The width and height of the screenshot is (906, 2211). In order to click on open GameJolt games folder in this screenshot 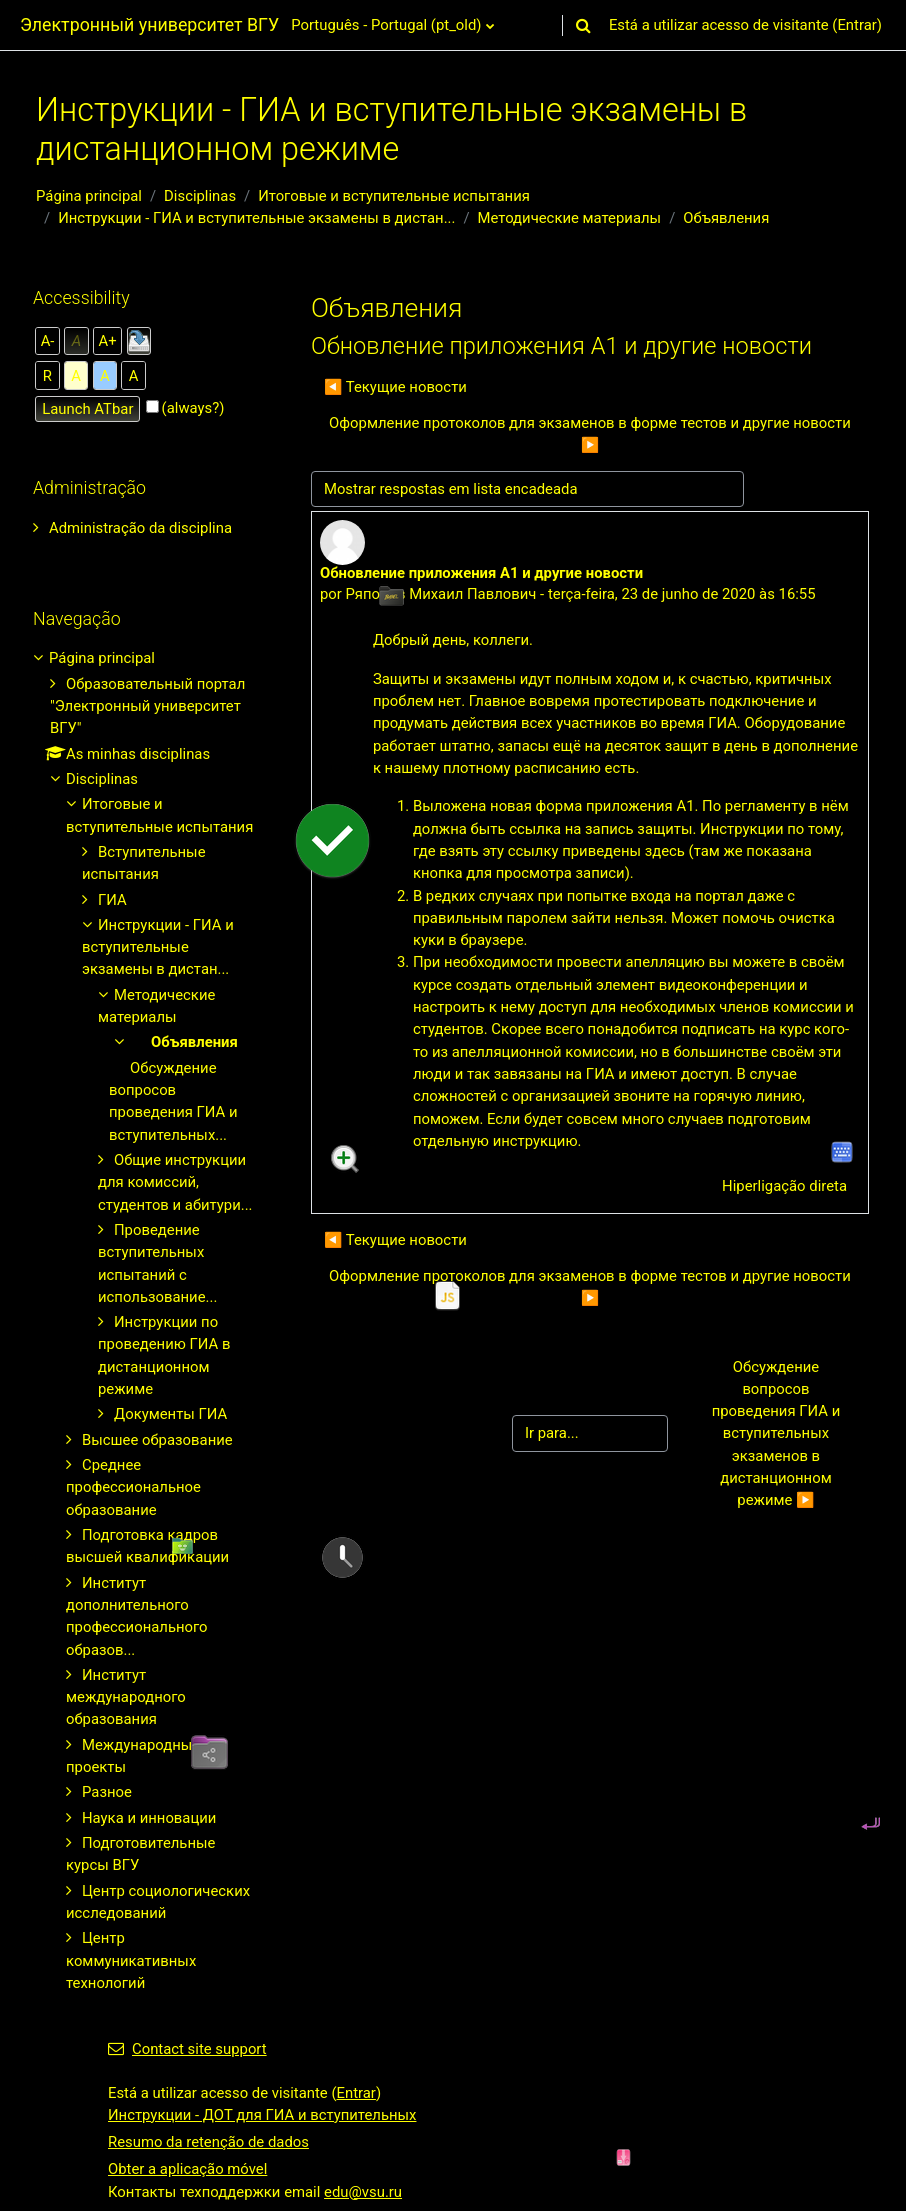, I will do `click(182, 1546)`.